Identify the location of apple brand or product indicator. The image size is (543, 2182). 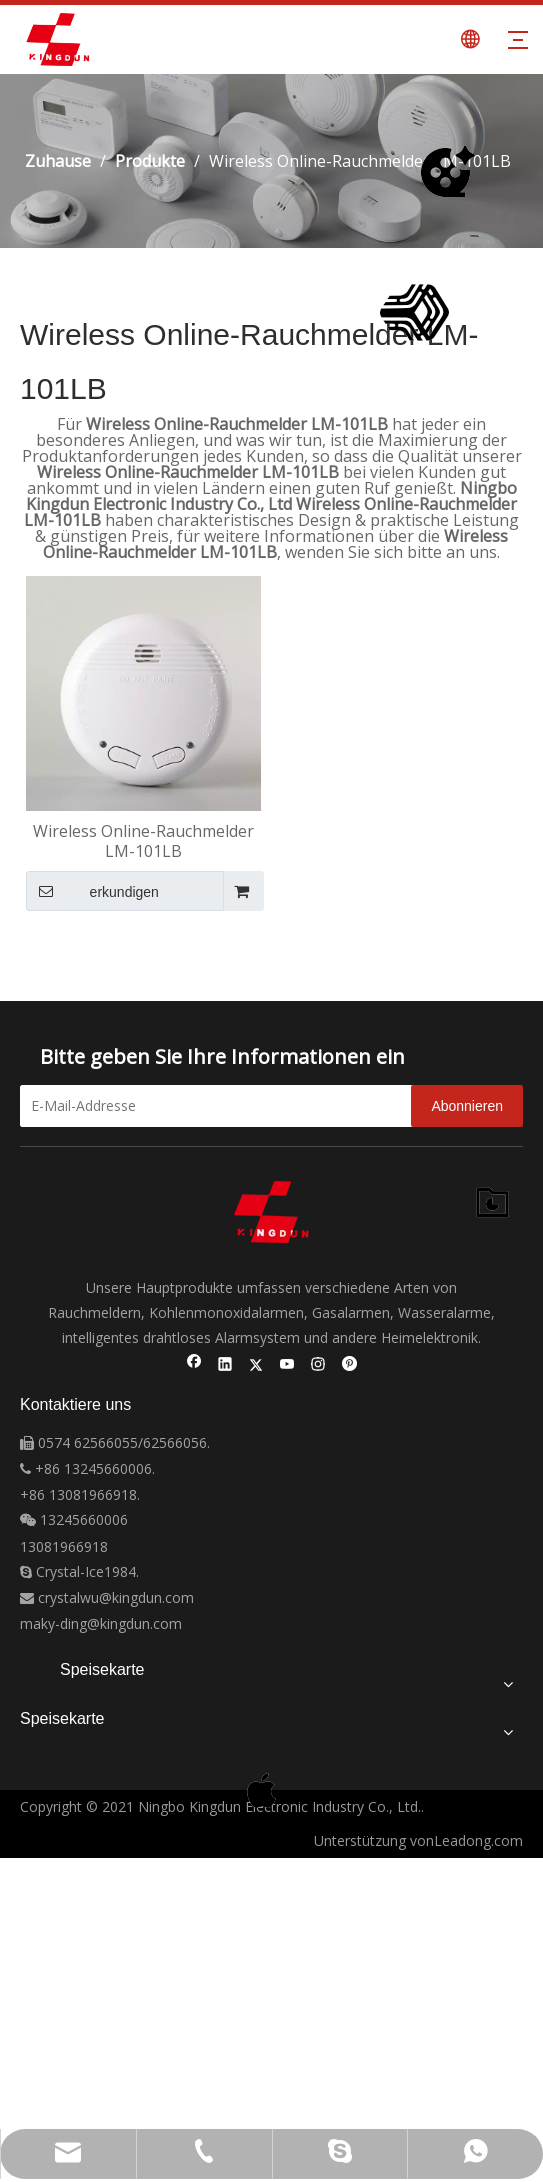
(261, 1790).